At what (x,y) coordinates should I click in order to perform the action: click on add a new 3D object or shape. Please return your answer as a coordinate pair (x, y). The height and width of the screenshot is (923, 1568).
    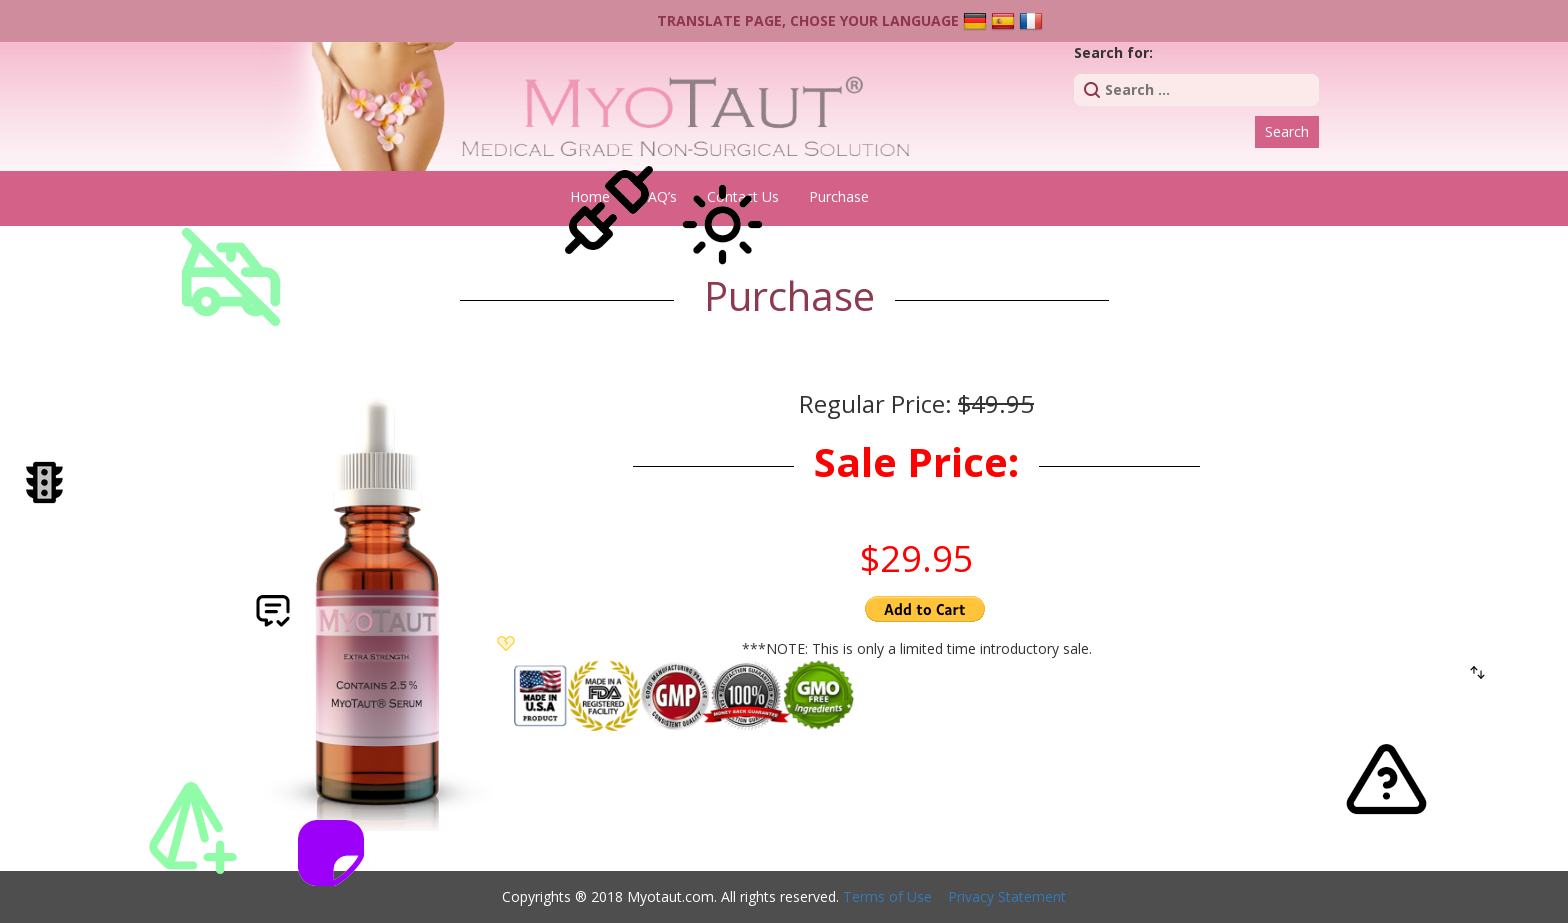
    Looking at the image, I should click on (191, 828).